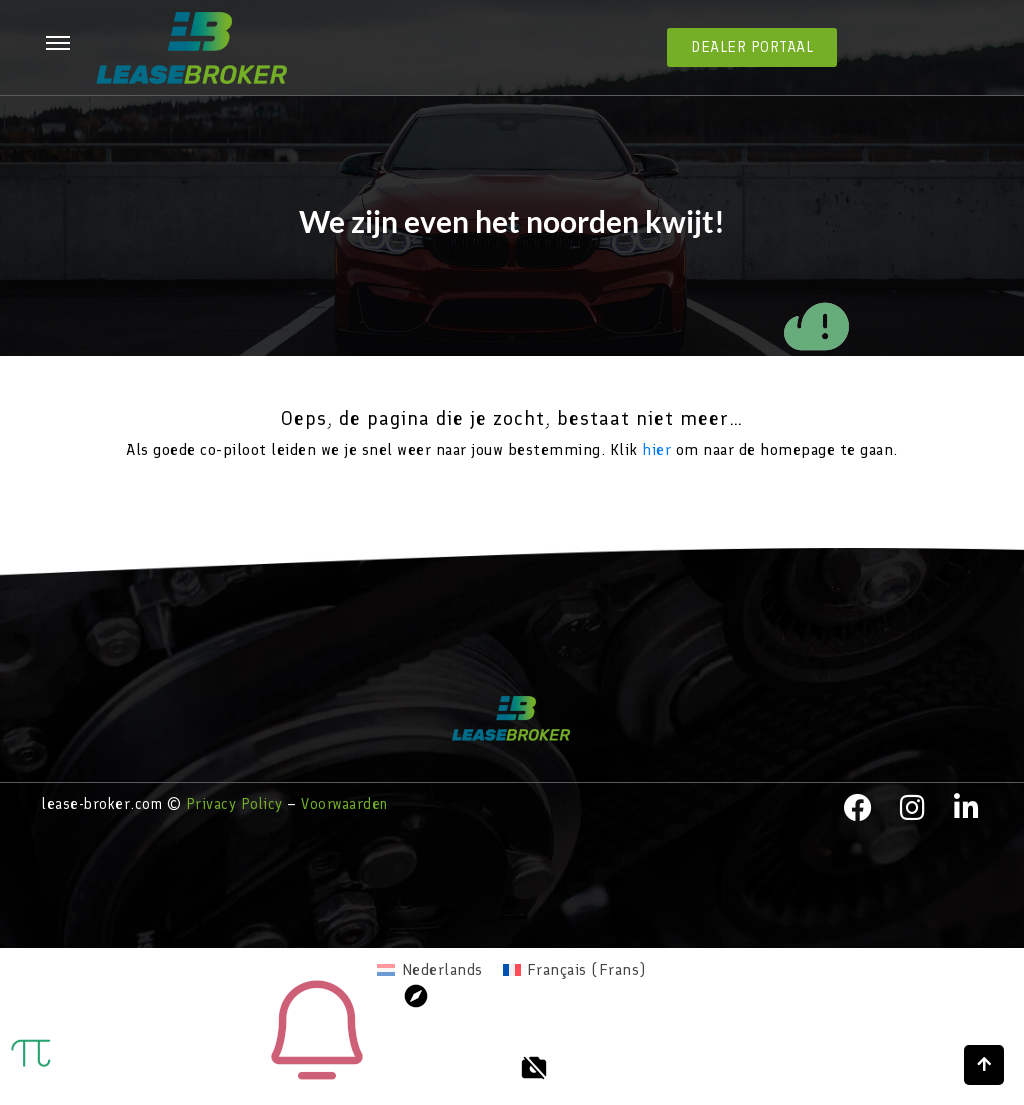 This screenshot has width=1024, height=1105. Describe the element at coordinates (317, 1030) in the screenshot. I see `view notifications` at that location.